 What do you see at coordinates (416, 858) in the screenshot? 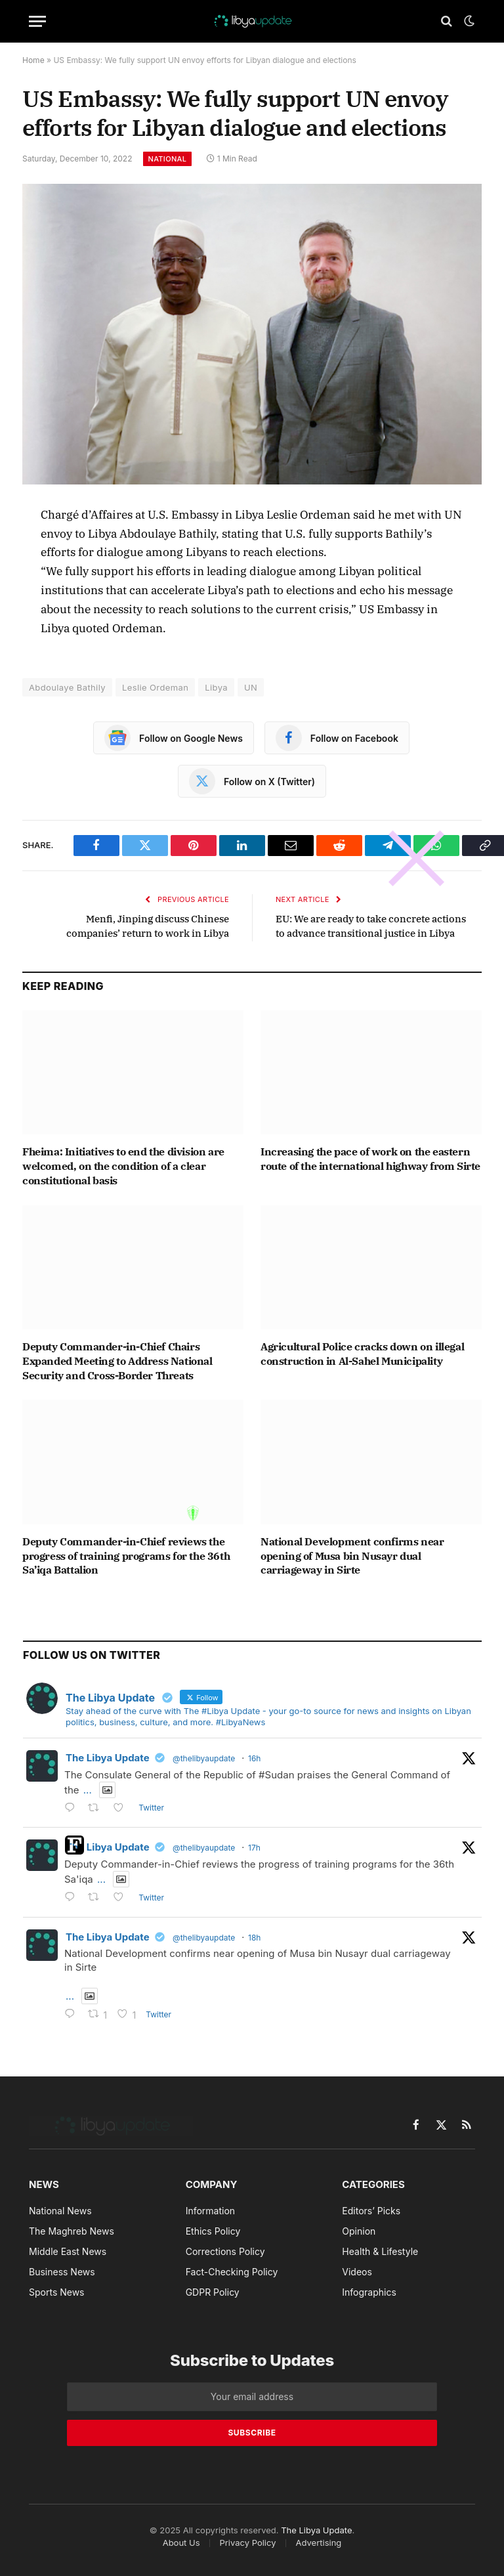
I see `close the current window or dialog` at bounding box center [416, 858].